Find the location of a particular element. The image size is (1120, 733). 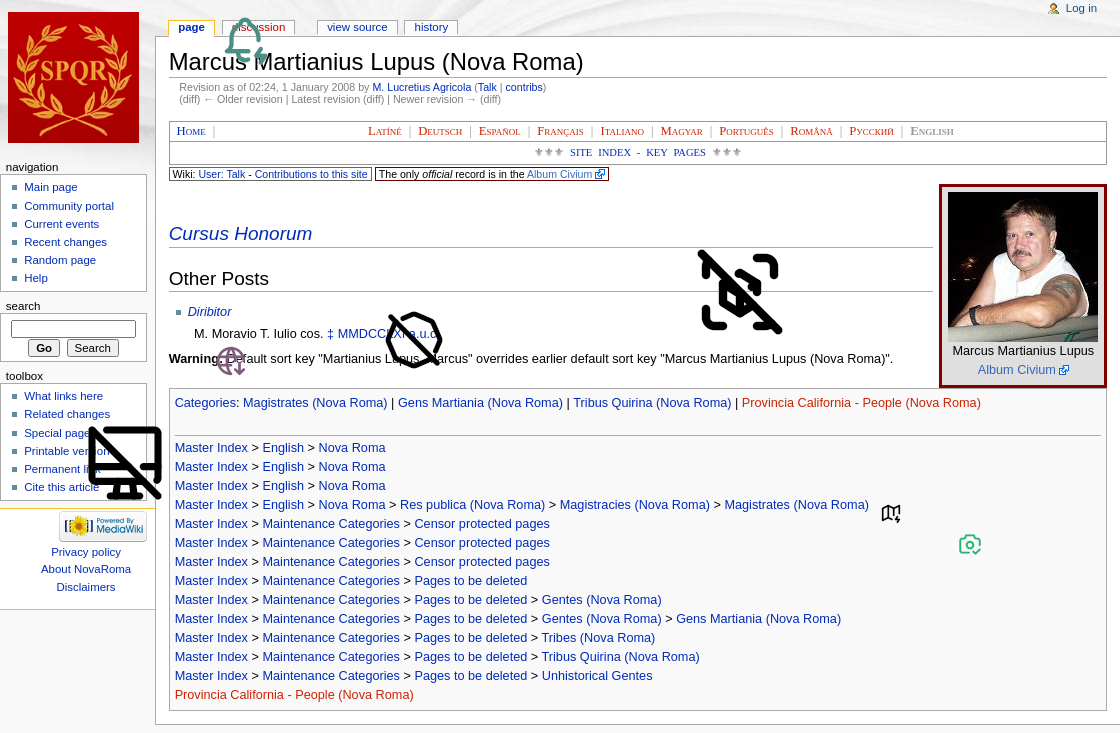

indicates iMac or desktop computer is offline is located at coordinates (125, 463).